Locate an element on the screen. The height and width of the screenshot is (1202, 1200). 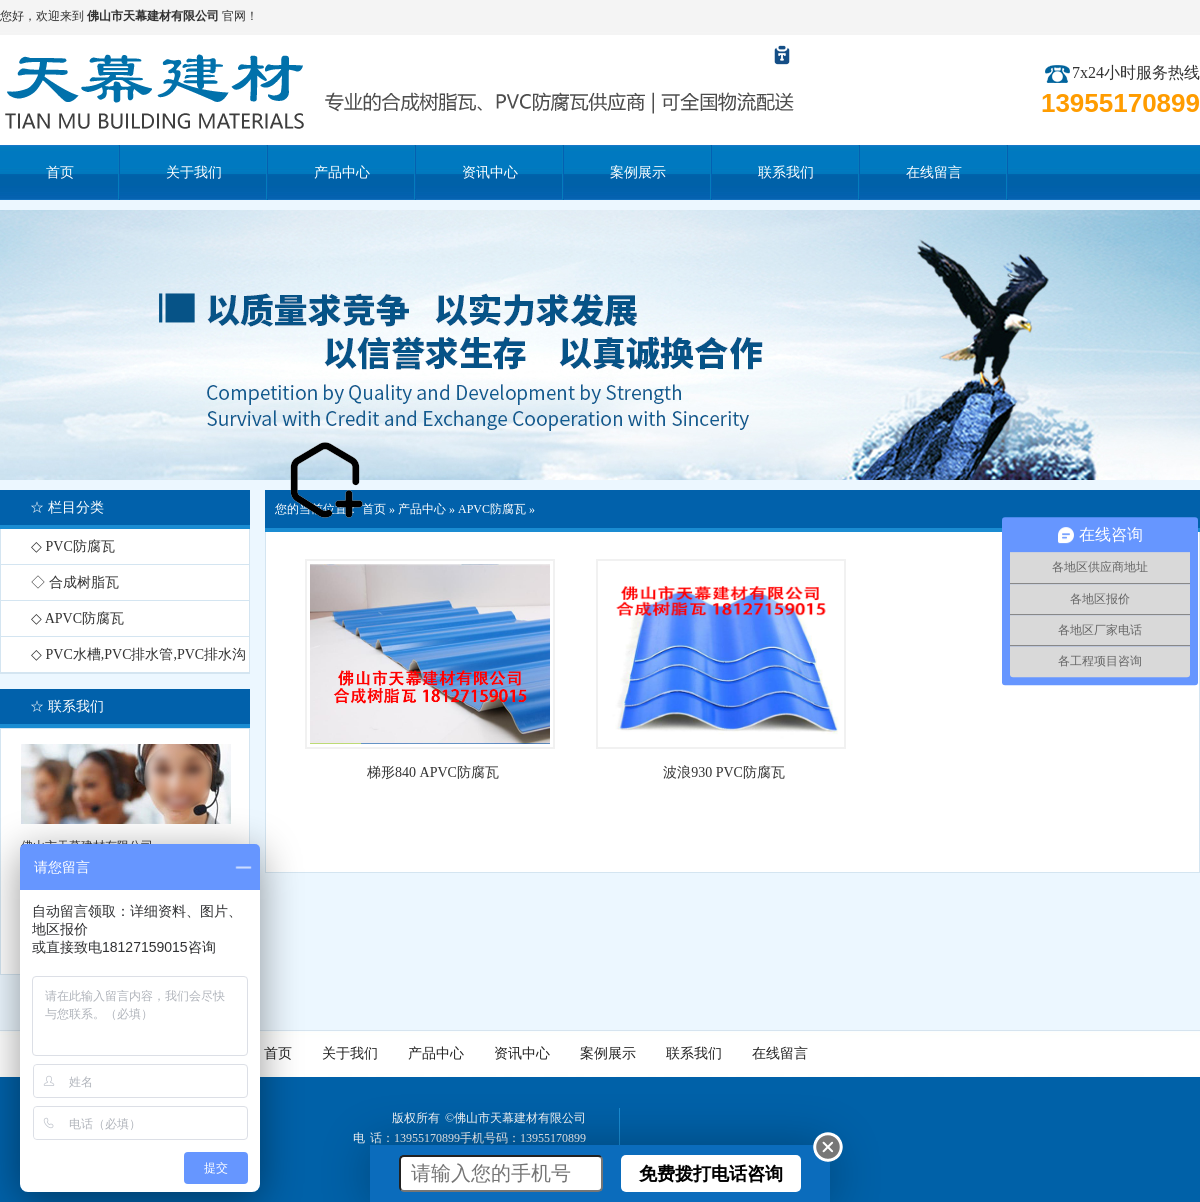
add a new module or component is located at coordinates (325, 480).